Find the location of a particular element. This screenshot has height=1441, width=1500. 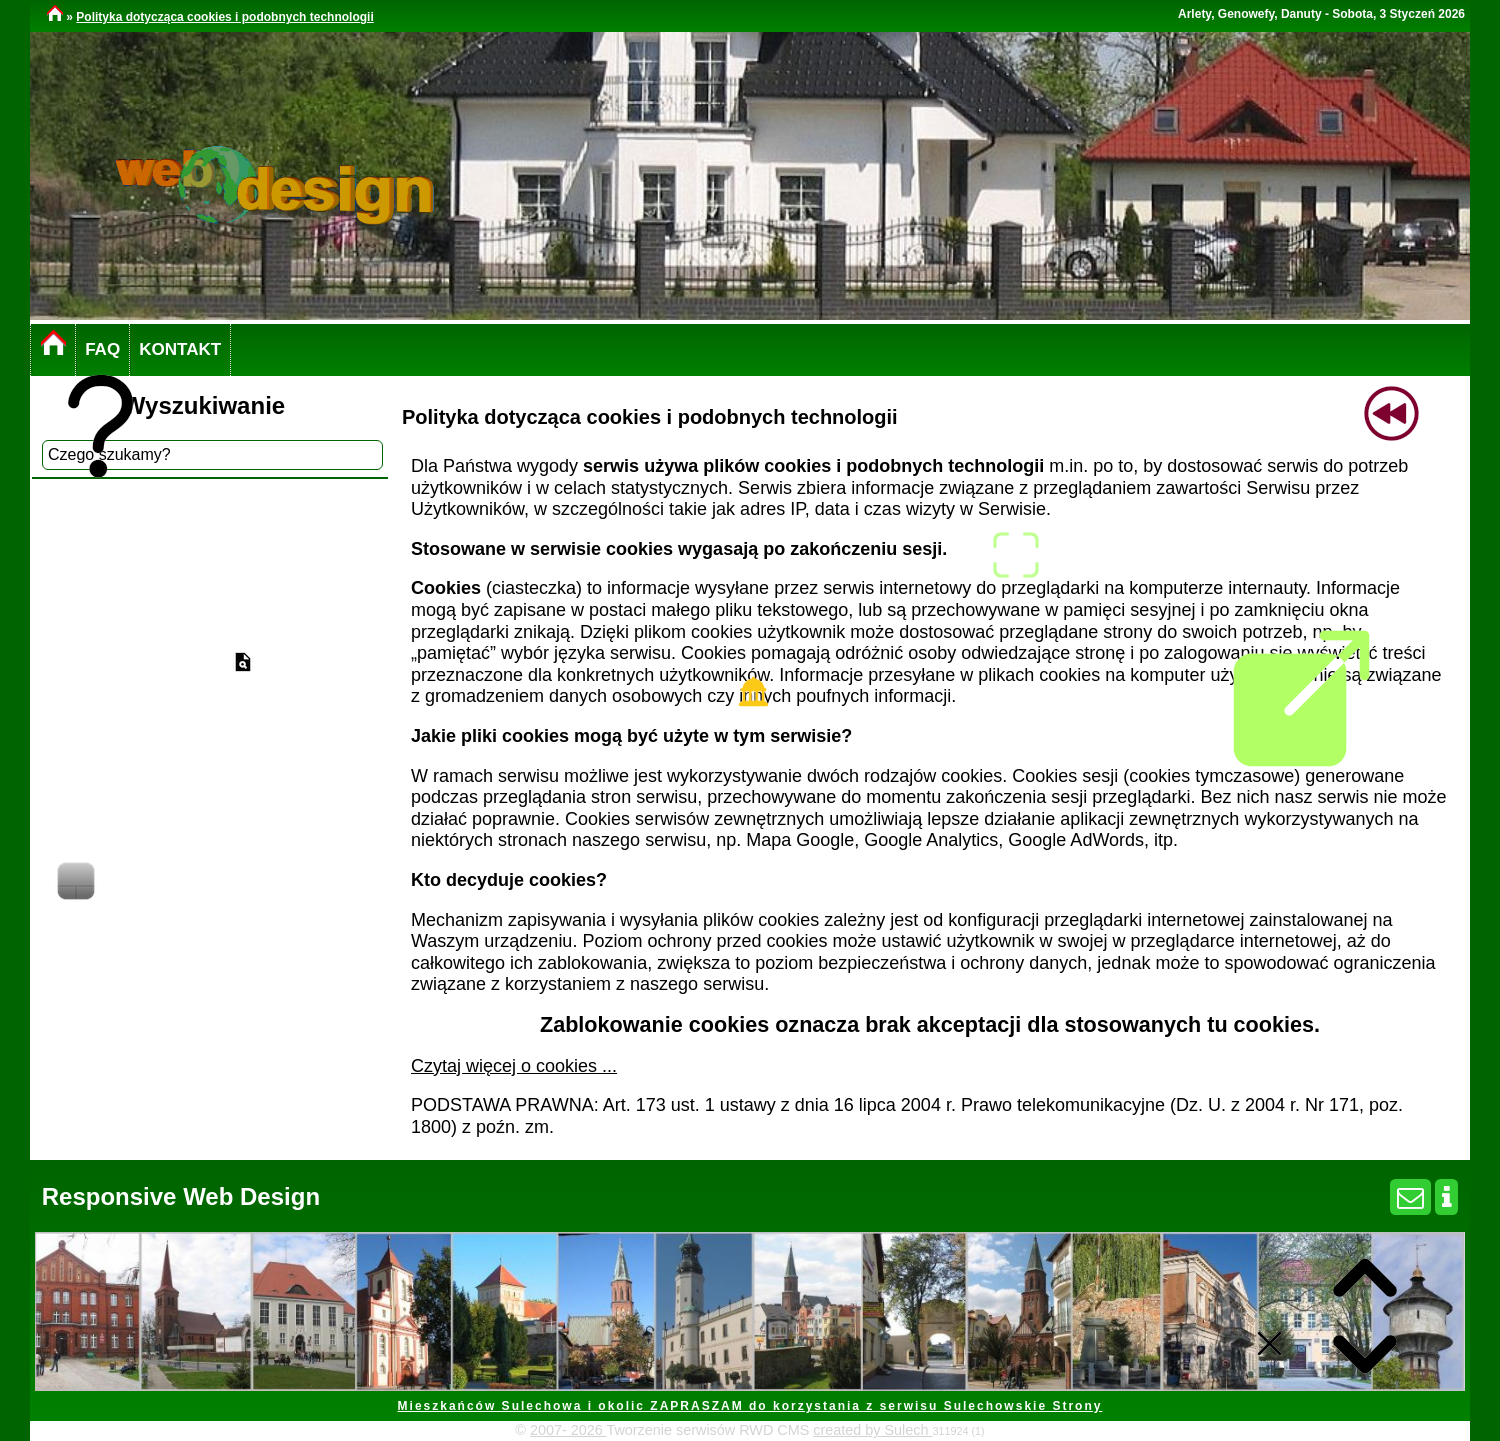

touchpad or trackpad input device settings is located at coordinates (76, 881).